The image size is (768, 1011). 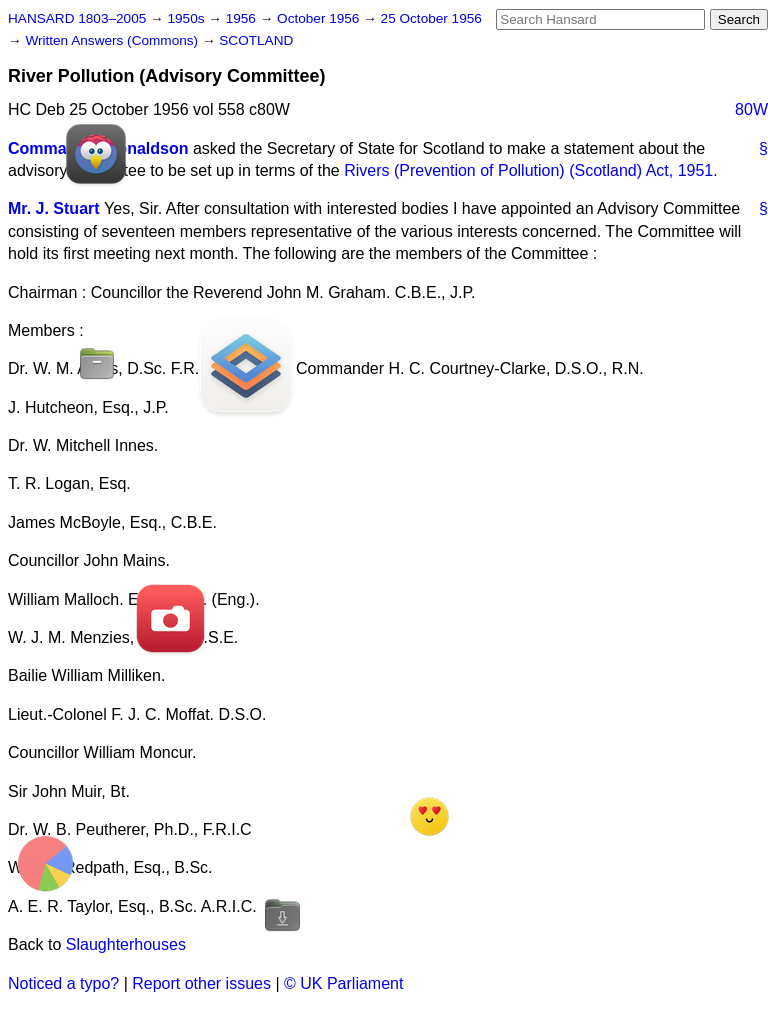 I want to click on open disk usage analyzer app, so click(x=45, y=863).